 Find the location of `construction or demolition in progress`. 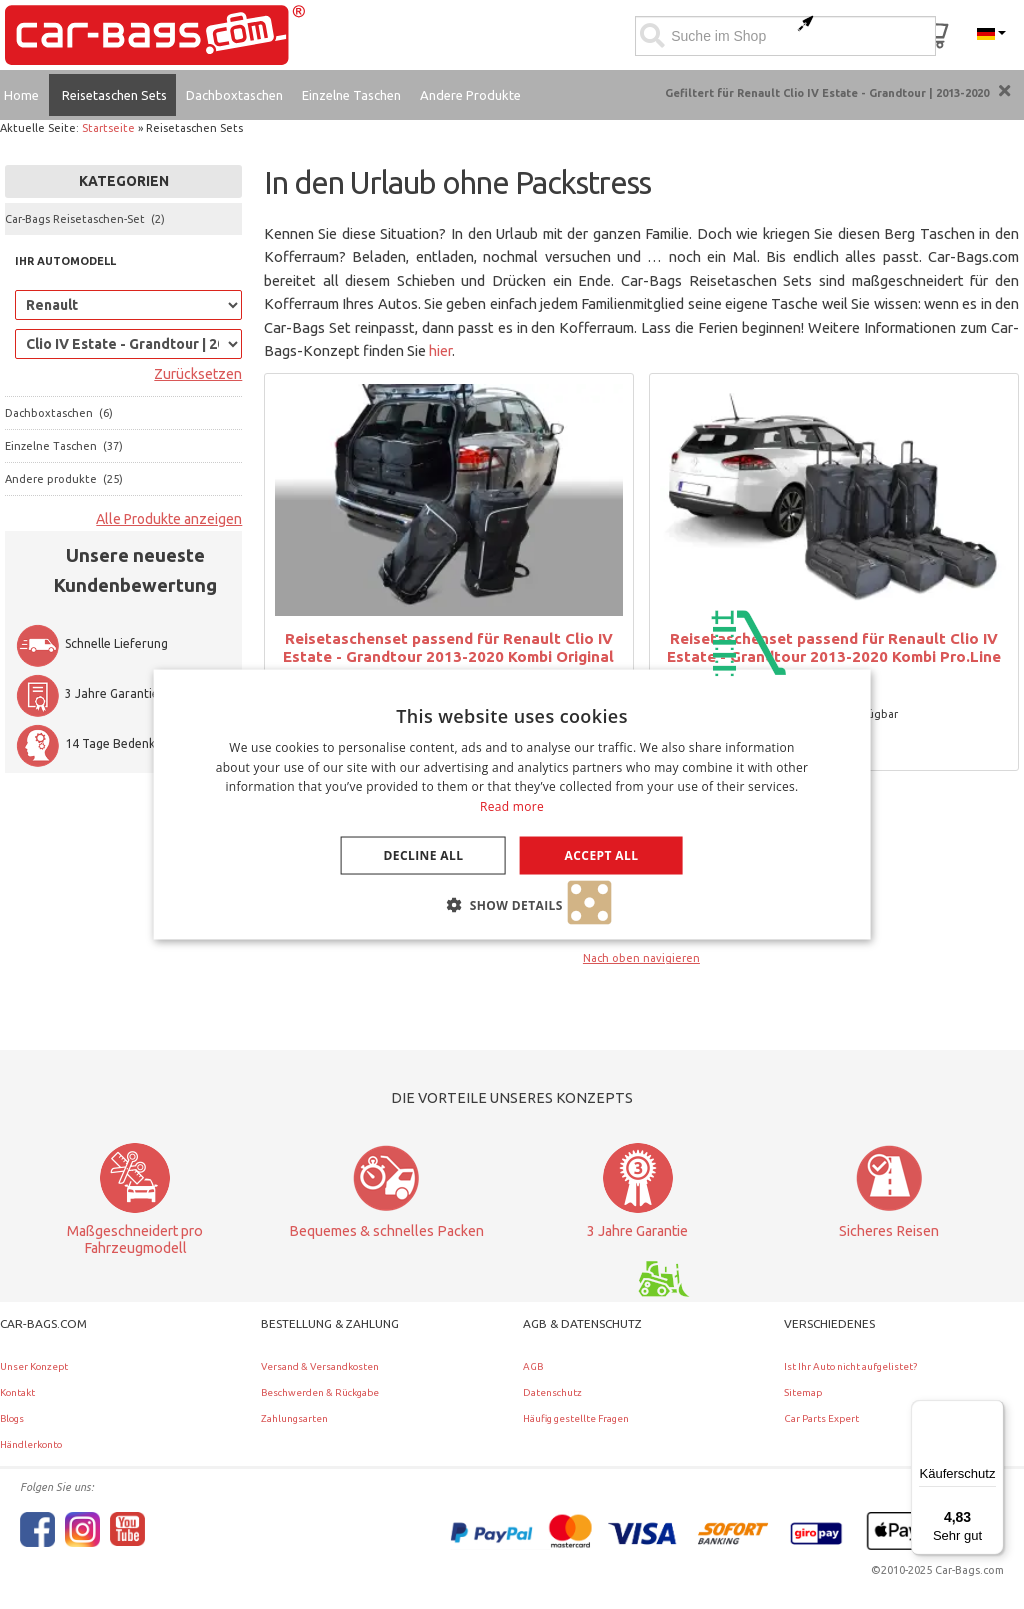

construction or demolition in progress is located at coordinates (664, 1279).